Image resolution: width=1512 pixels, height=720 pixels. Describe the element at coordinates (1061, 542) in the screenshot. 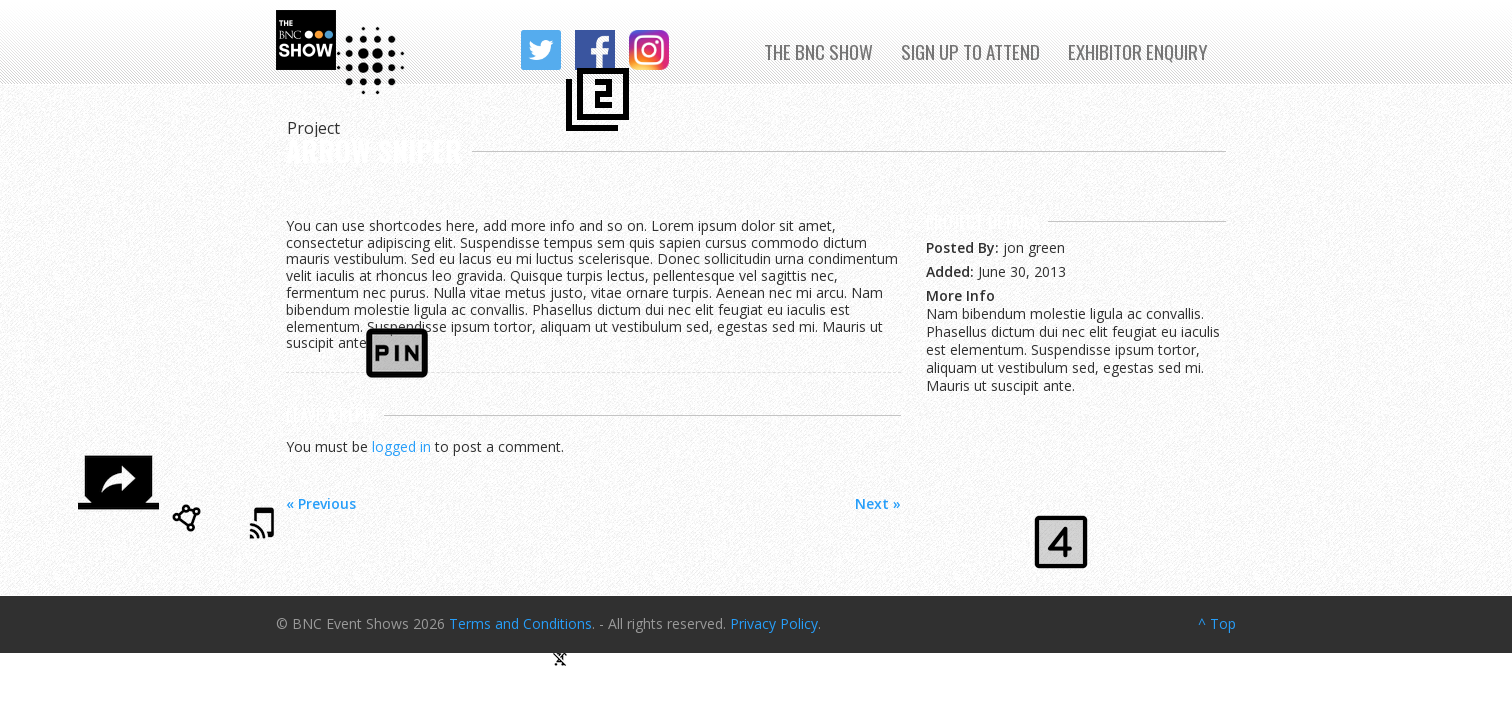

I see `select or input the number four` at that location.